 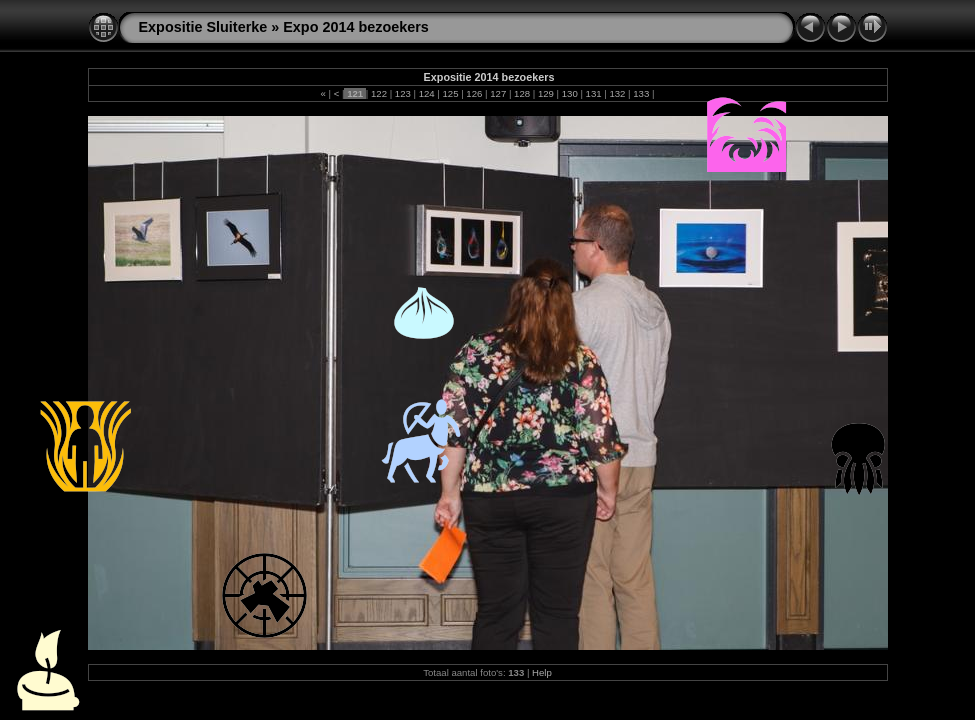 What do you see at coordinates (424, 313) in the screenshot?
I see `select dumpling or bao item in a food game` at bounding box center [424, 313].